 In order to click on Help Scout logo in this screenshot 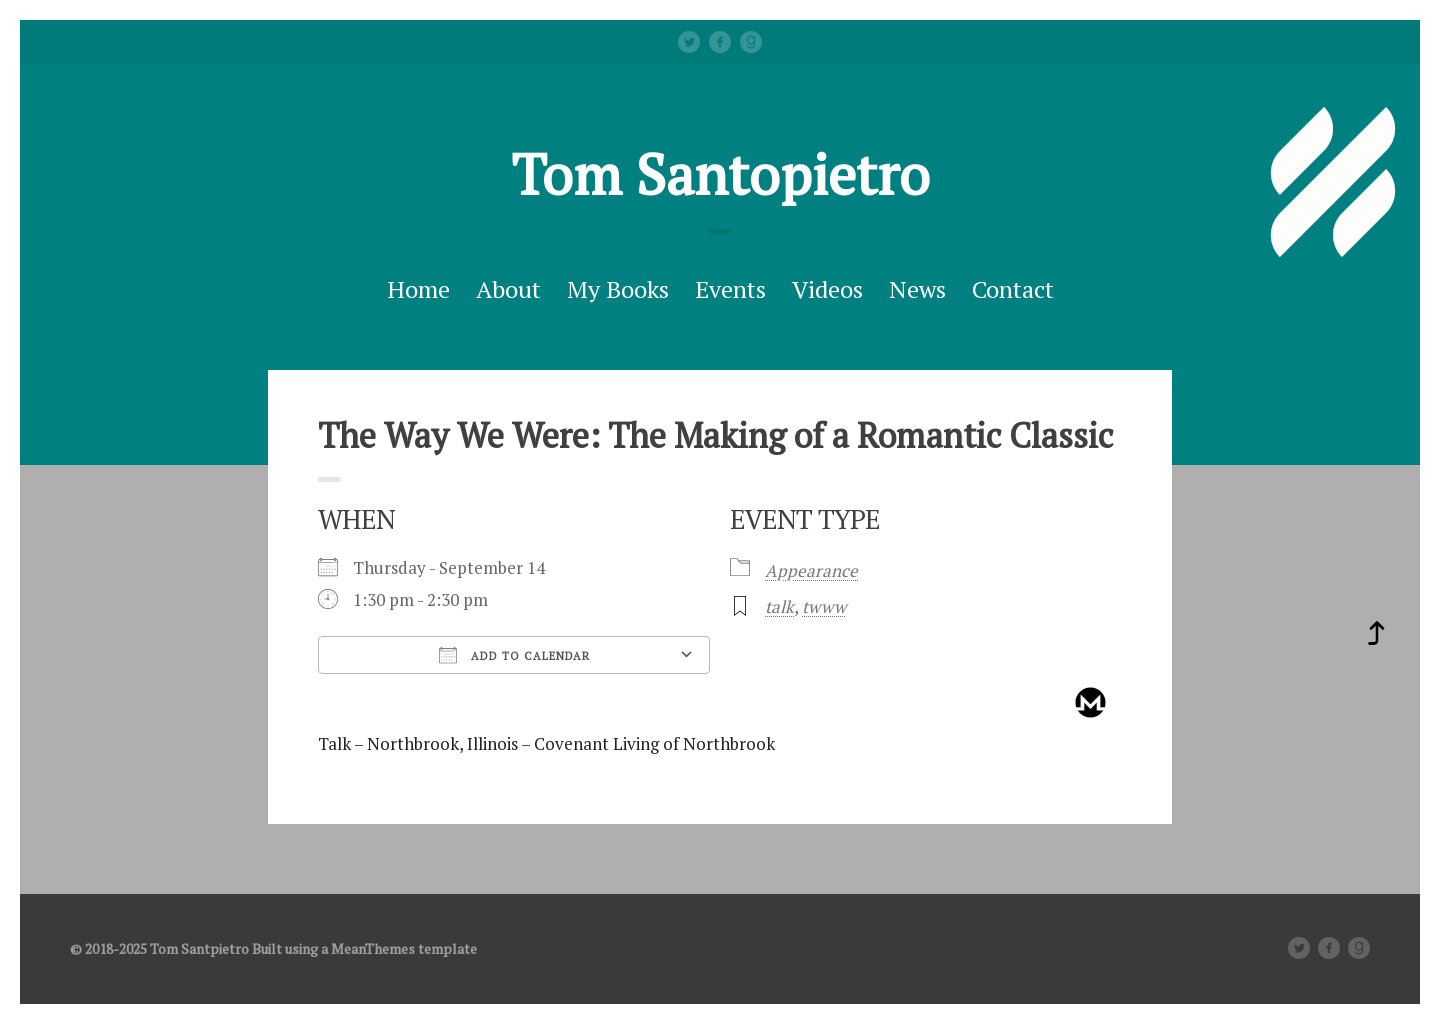, I will do `click(1333, 182)`.